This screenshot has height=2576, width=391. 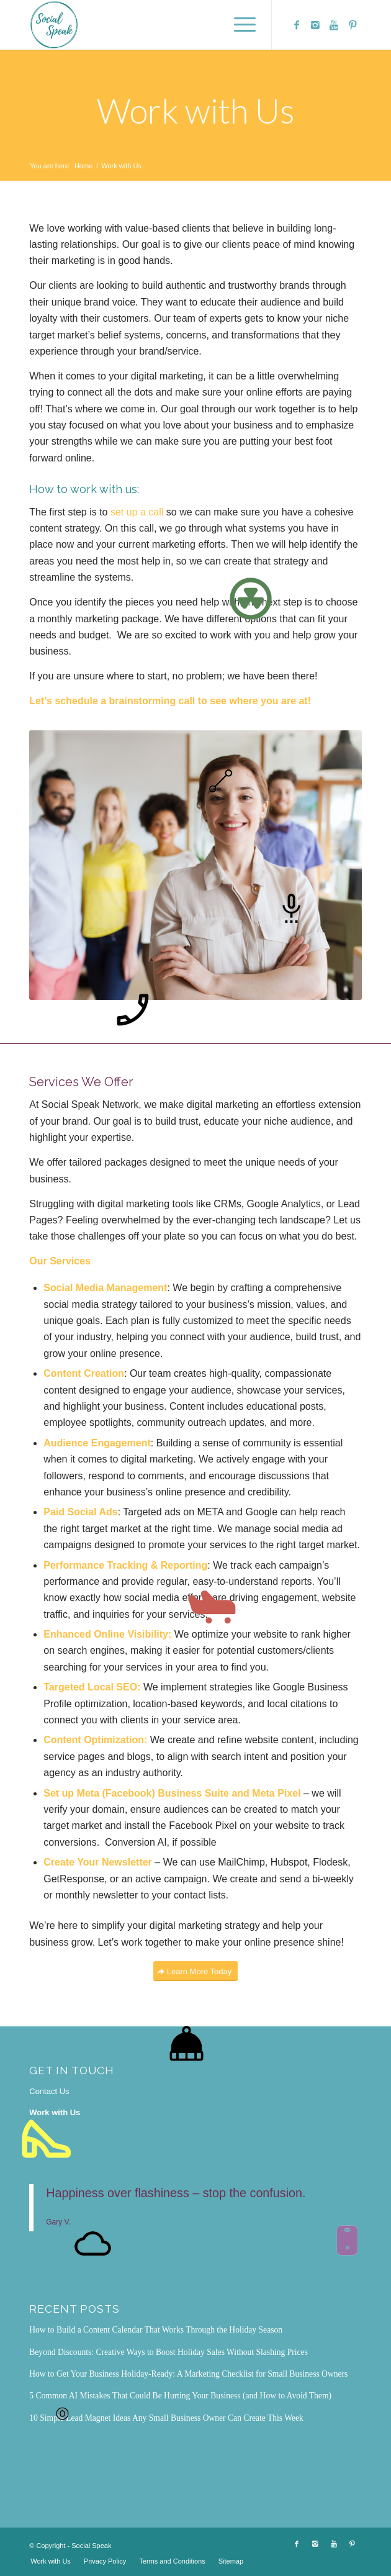 I want to click on browse women's shoes or footwear, so click(x=44, y=2140).